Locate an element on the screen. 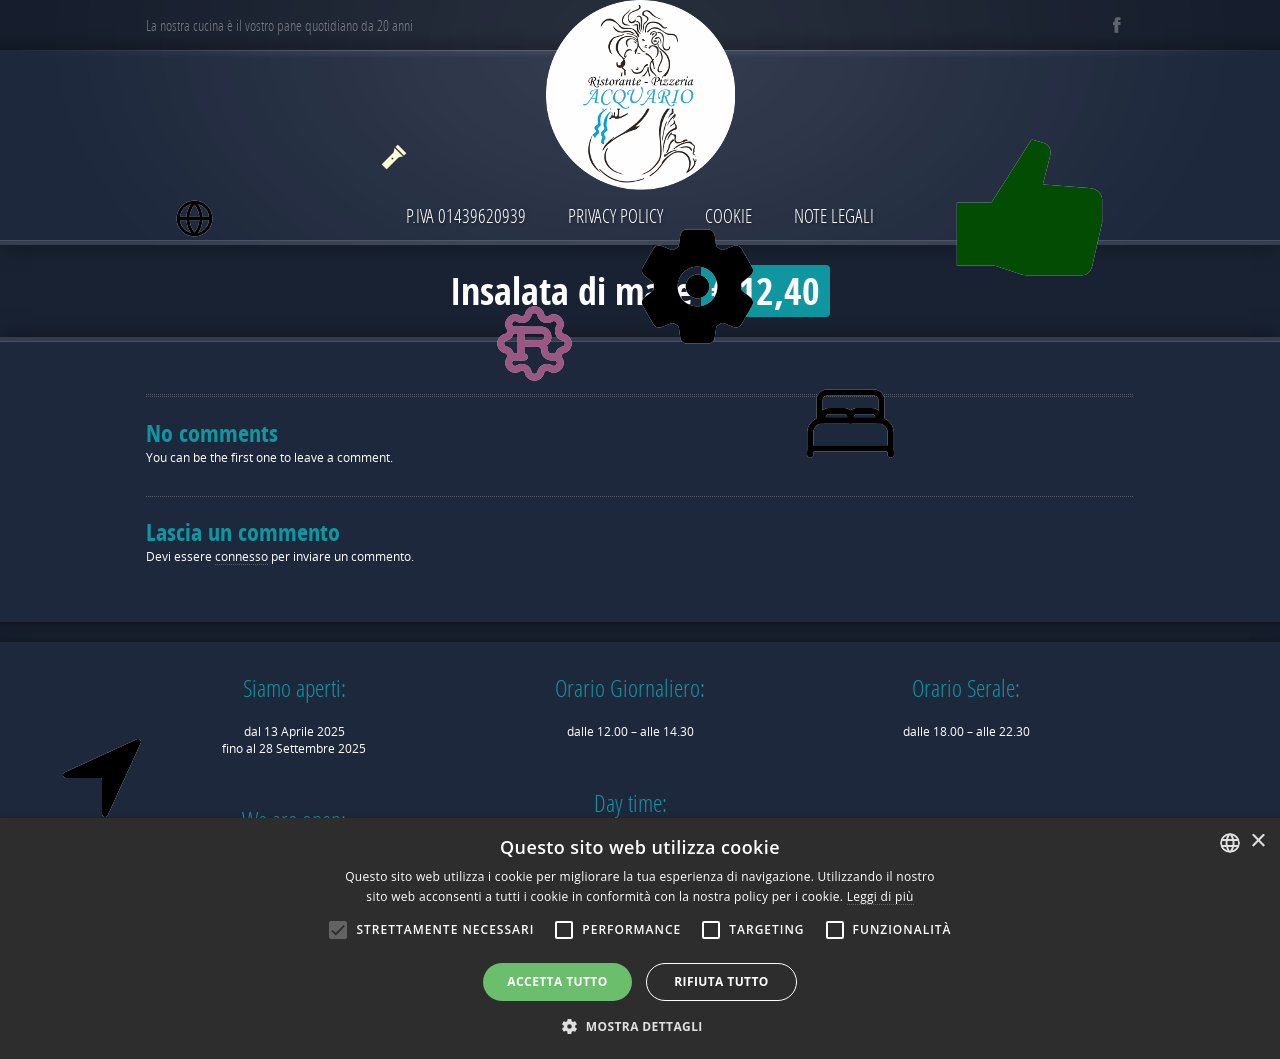  get directions to current destination is located at coordinates (102, 778).